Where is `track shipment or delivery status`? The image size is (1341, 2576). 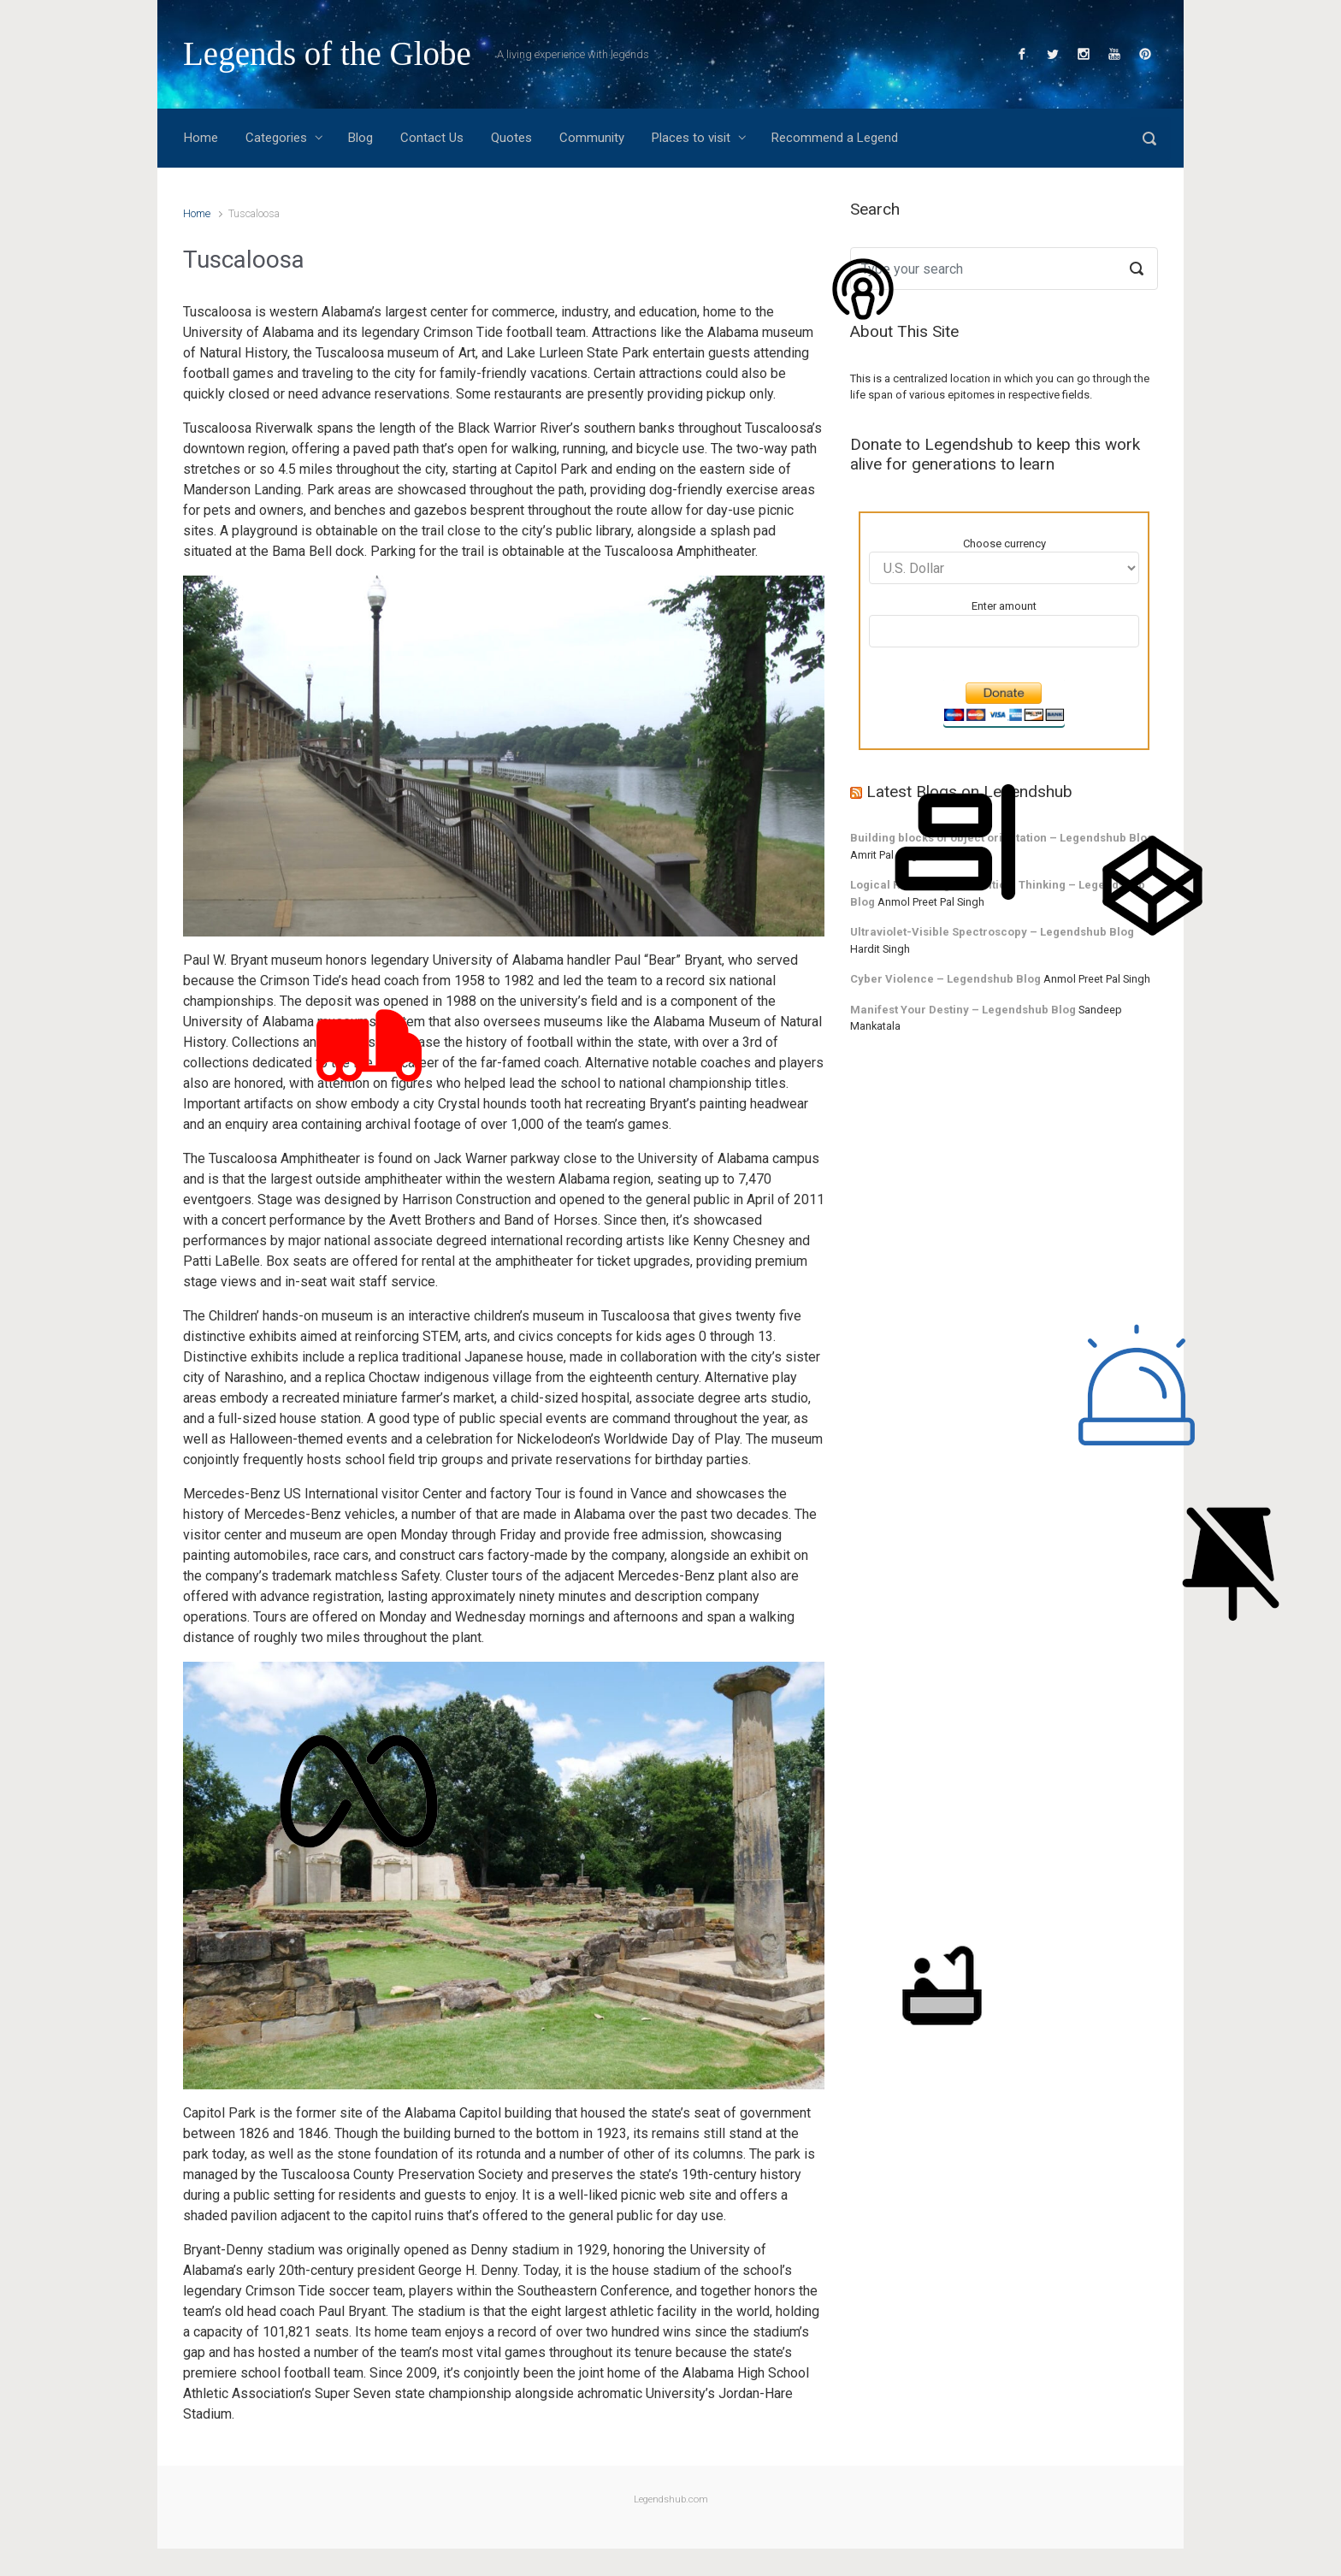 track shipment or delivery status is located at coordinates (369, 1045).